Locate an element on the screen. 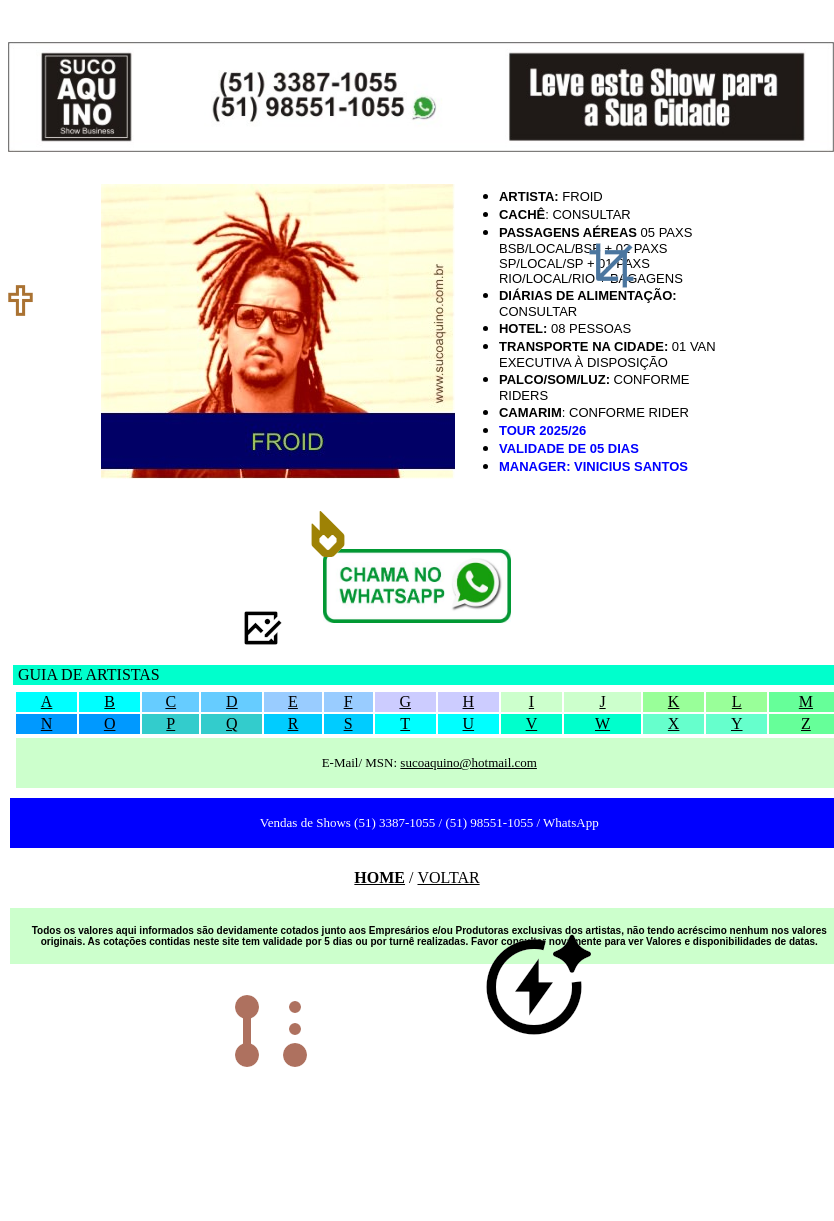 The image size is (834, 1221). access AI-enhanced DVD or media features is located at coordinates (534, 987).